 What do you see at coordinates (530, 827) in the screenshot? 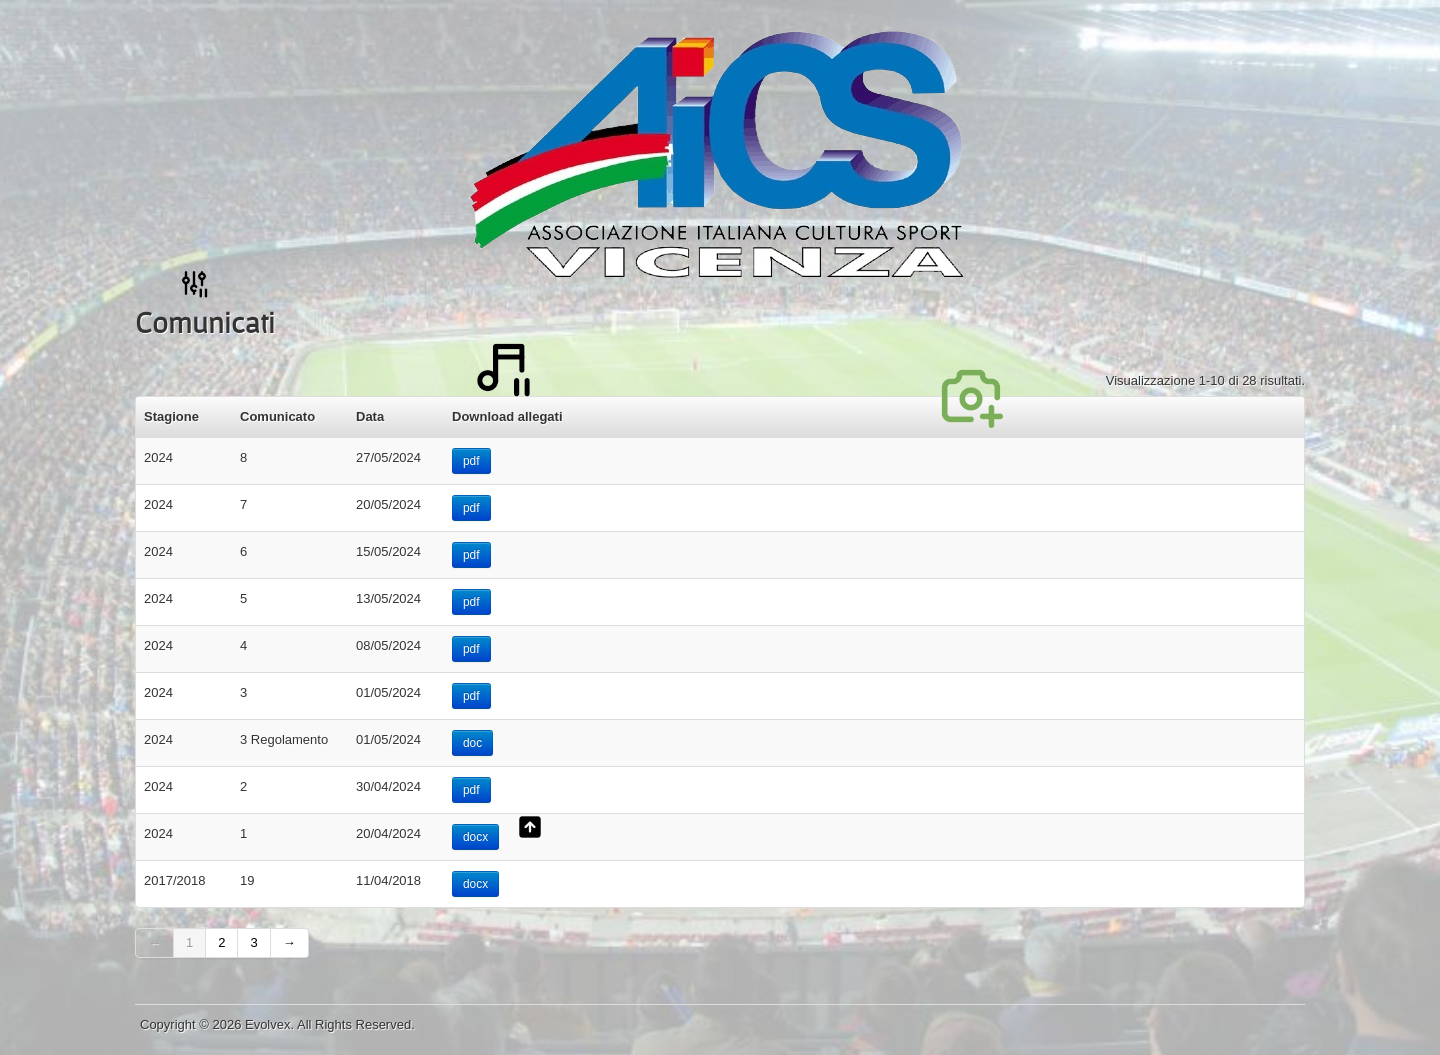
I see `upload a file or document` at bounding box center [530, 827].